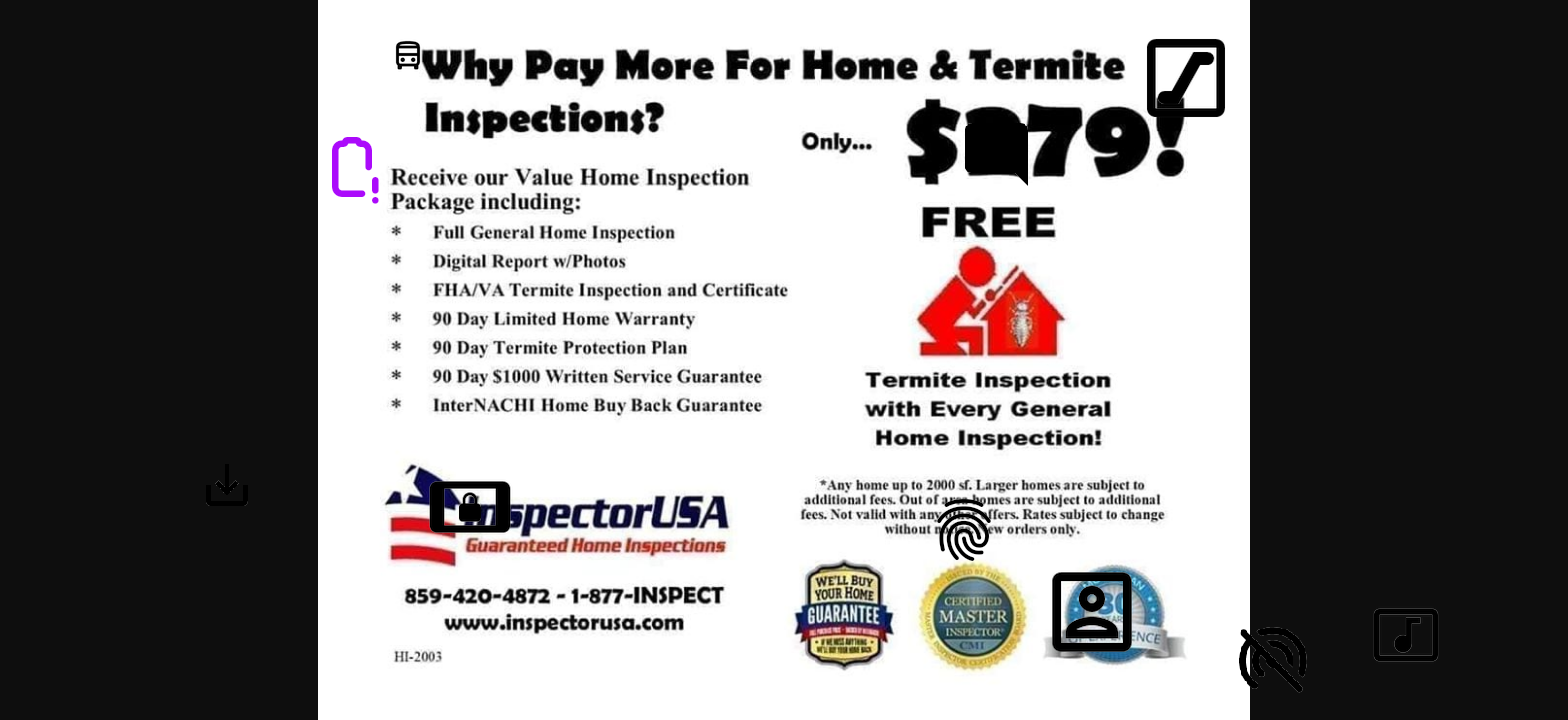 This screenshot has height=720, width=1568. I want to click on indicates low battery warning, so click(352, 167).